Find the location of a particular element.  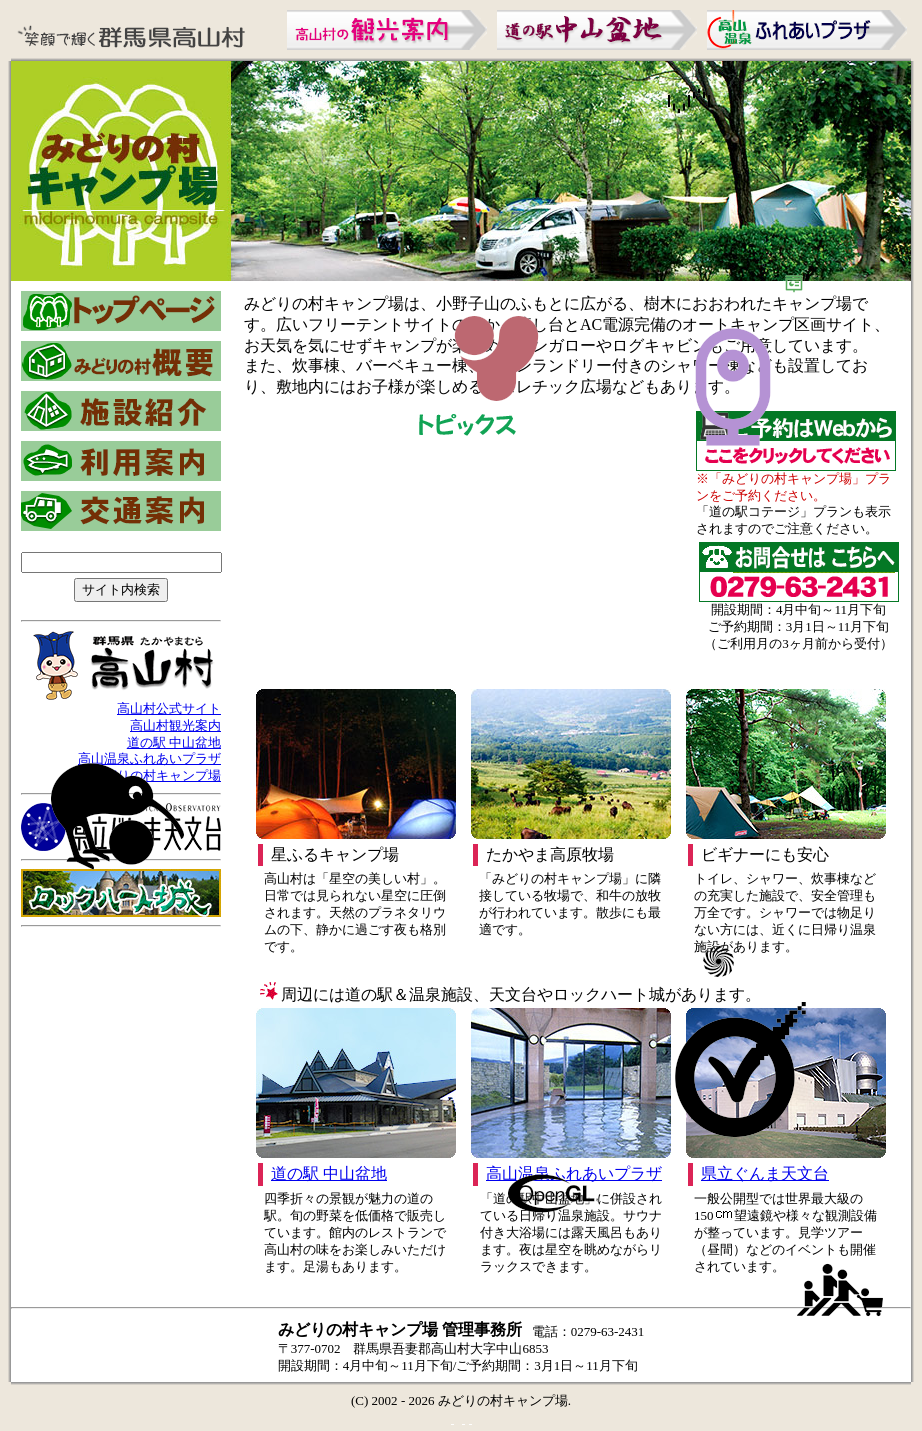

open the Chedraui shopping app is located at coordinates (840, 1290).